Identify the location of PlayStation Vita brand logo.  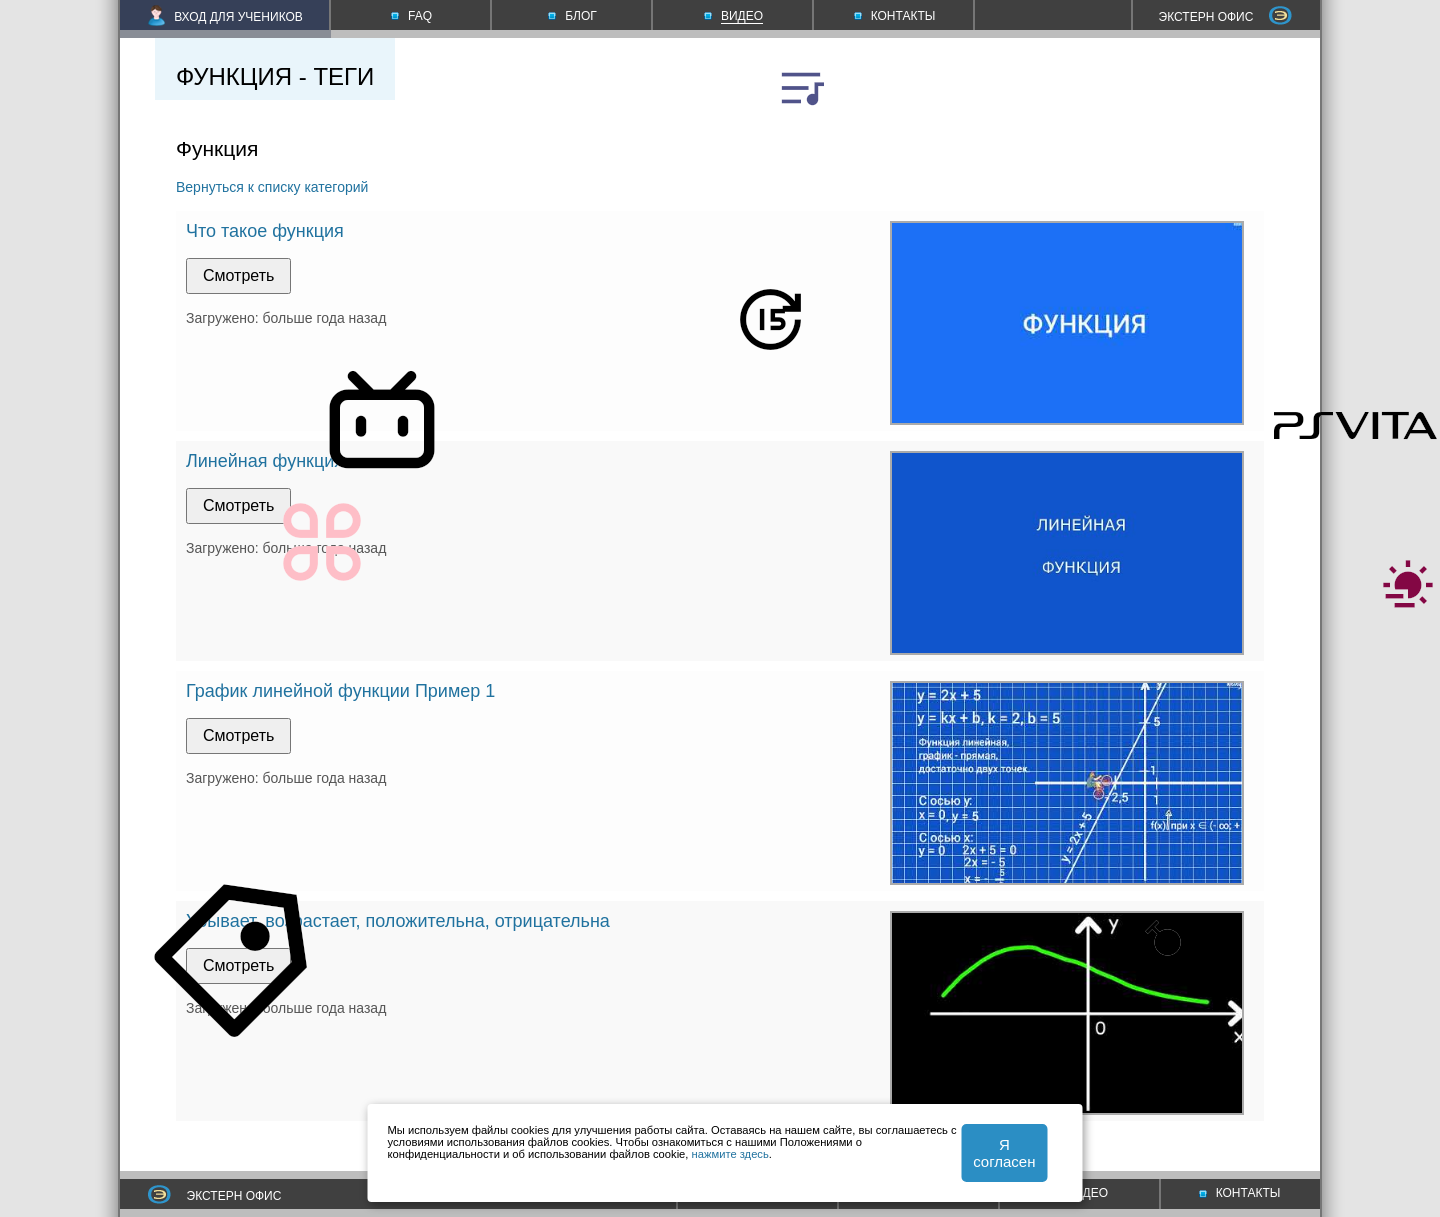
(1355, 425).